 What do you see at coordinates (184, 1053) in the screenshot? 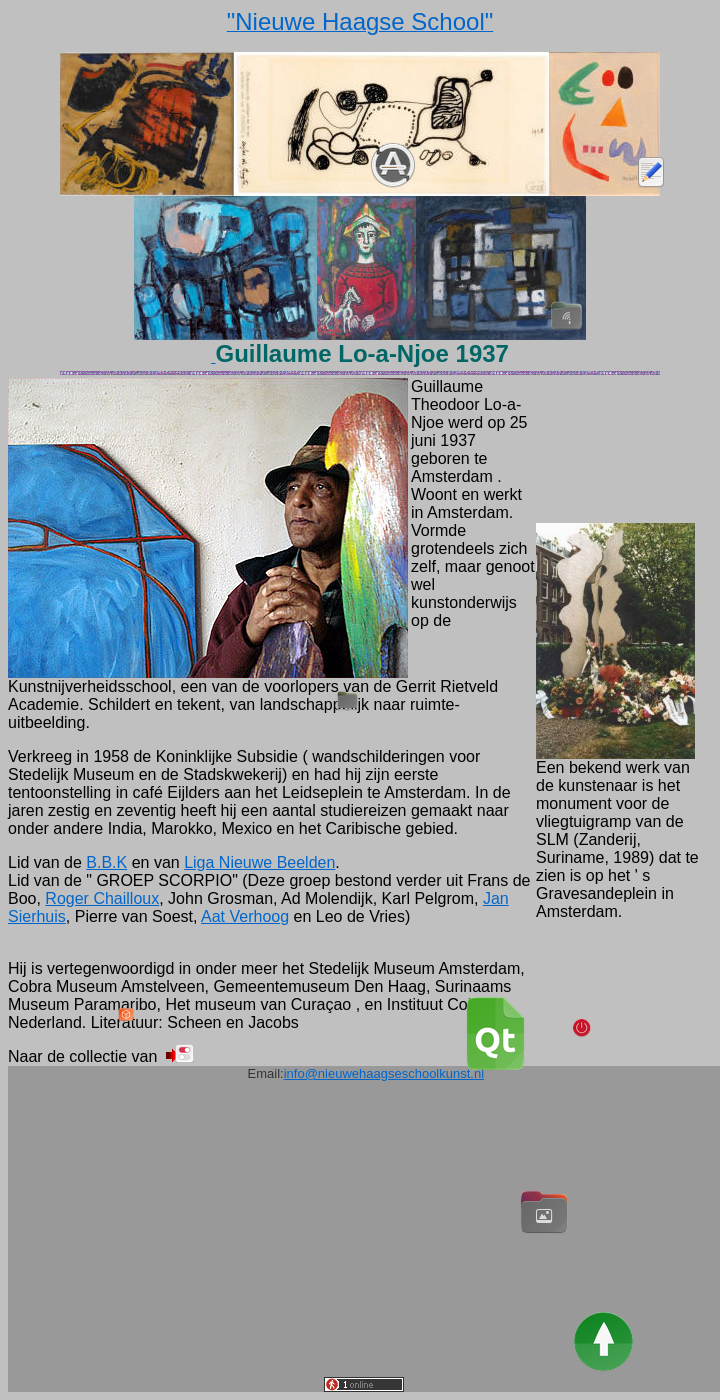
I see `open unity tweak tool settings` at bounding box center [184, 1053].